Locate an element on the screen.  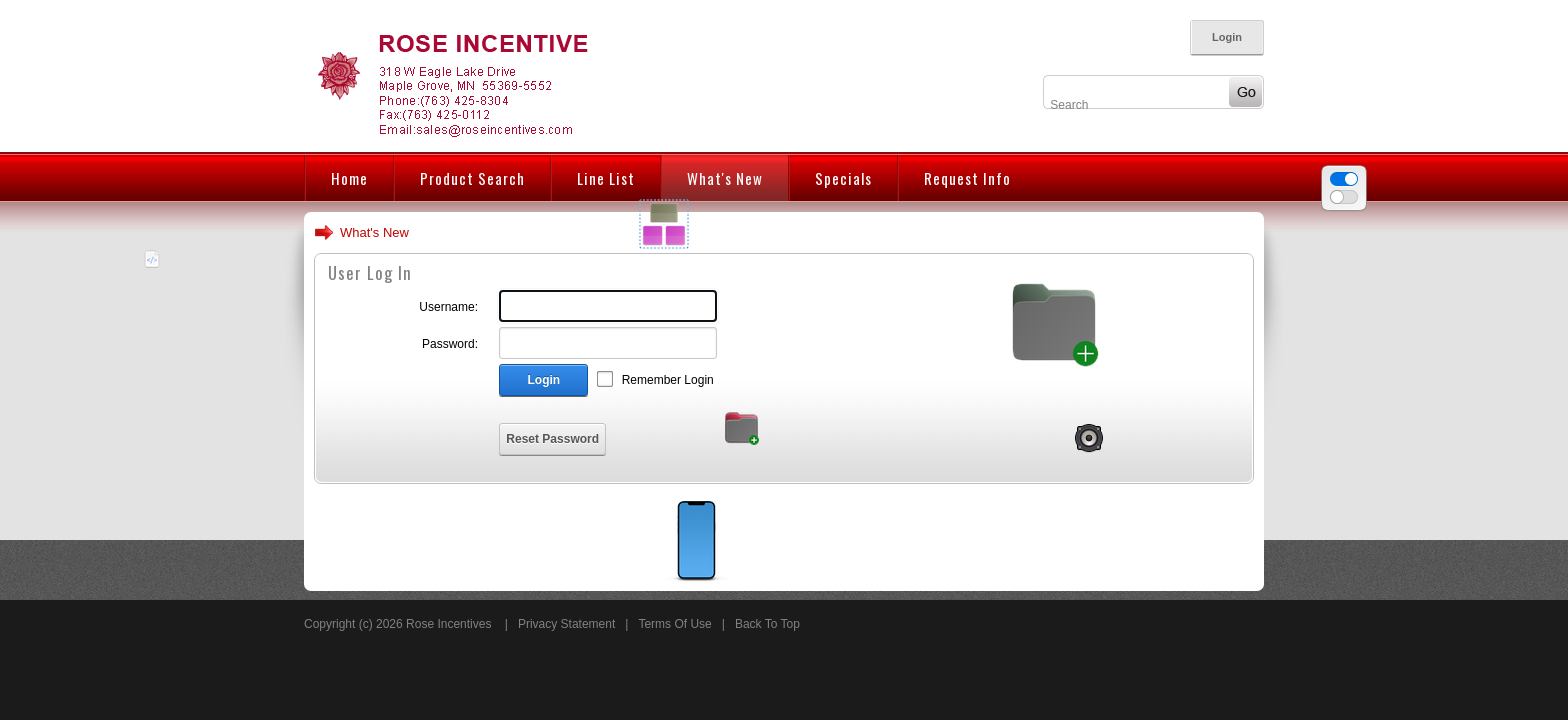
an HTML or code file is located at coordinates (152, 259).